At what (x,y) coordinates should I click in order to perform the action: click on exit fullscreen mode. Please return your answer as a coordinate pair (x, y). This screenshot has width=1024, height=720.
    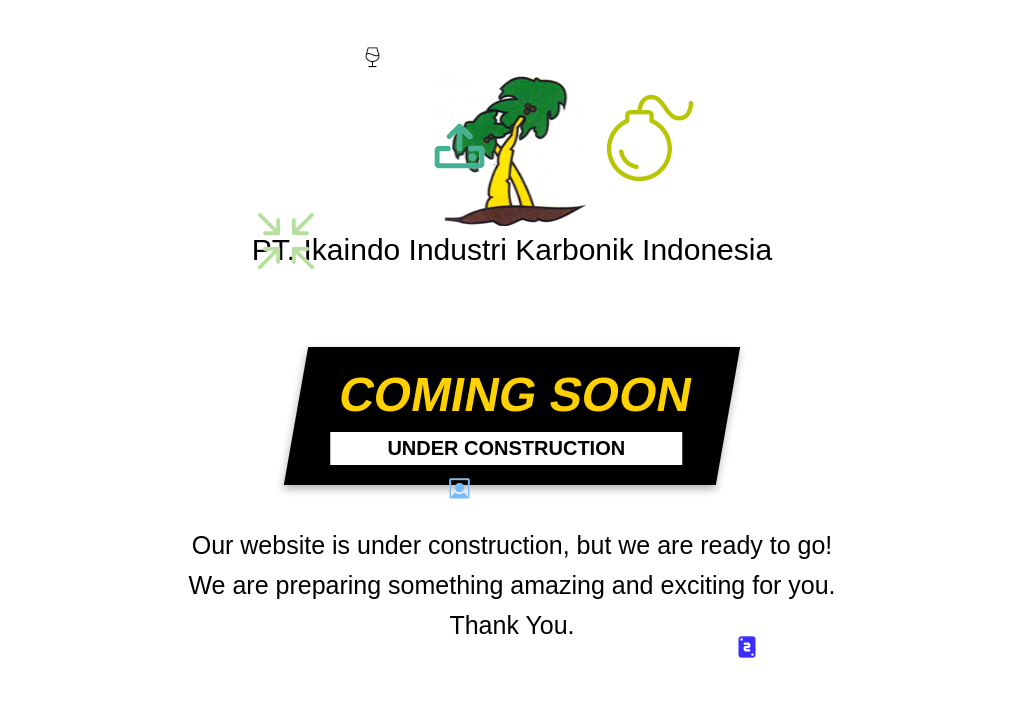
    Looking at the image, I should click on (286, 241).